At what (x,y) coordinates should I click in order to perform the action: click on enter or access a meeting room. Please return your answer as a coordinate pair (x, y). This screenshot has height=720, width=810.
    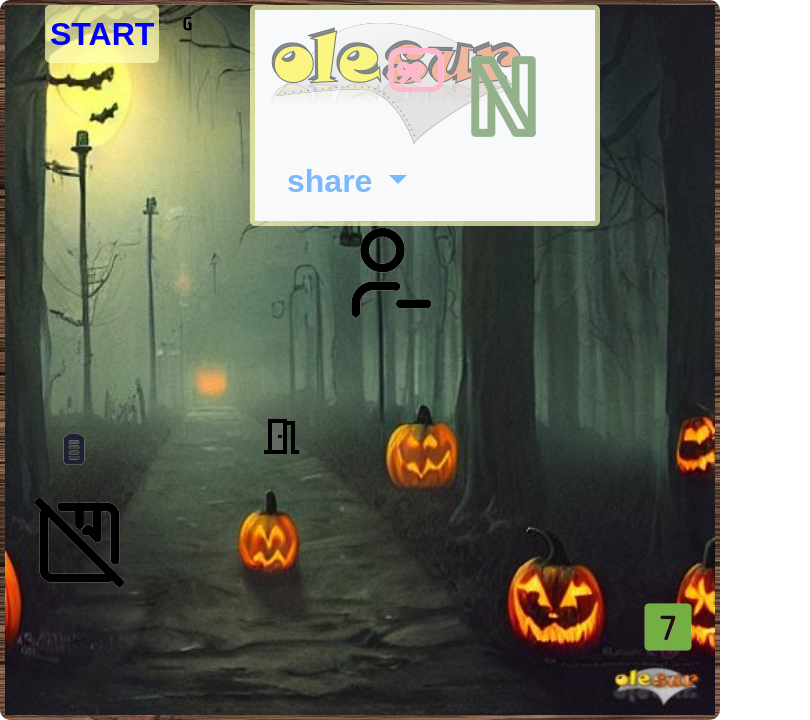
    Looking at the image, I should click on (281, 436).